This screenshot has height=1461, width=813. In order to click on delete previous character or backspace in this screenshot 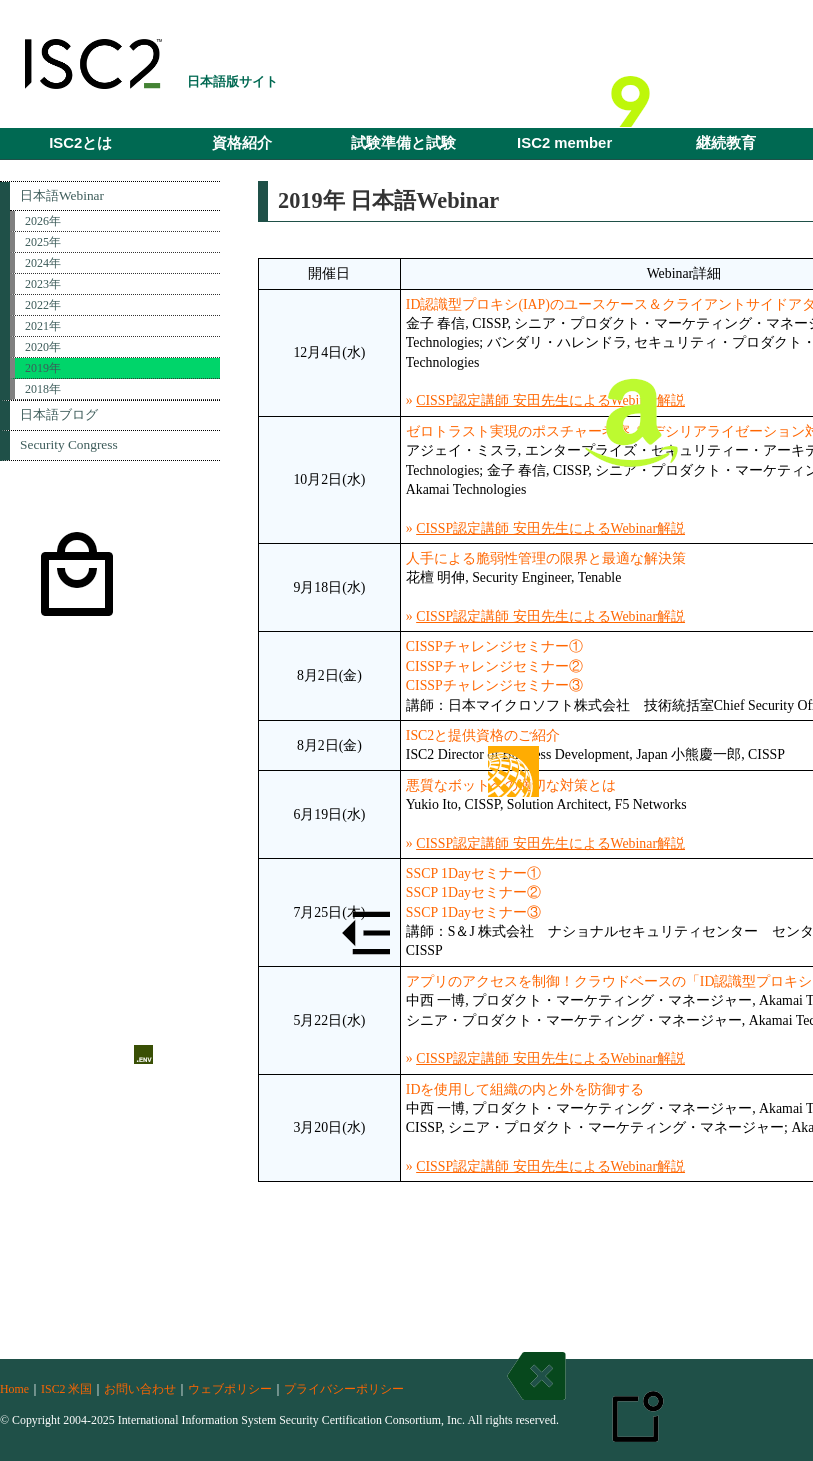, I will do `click(539, 1376)`.